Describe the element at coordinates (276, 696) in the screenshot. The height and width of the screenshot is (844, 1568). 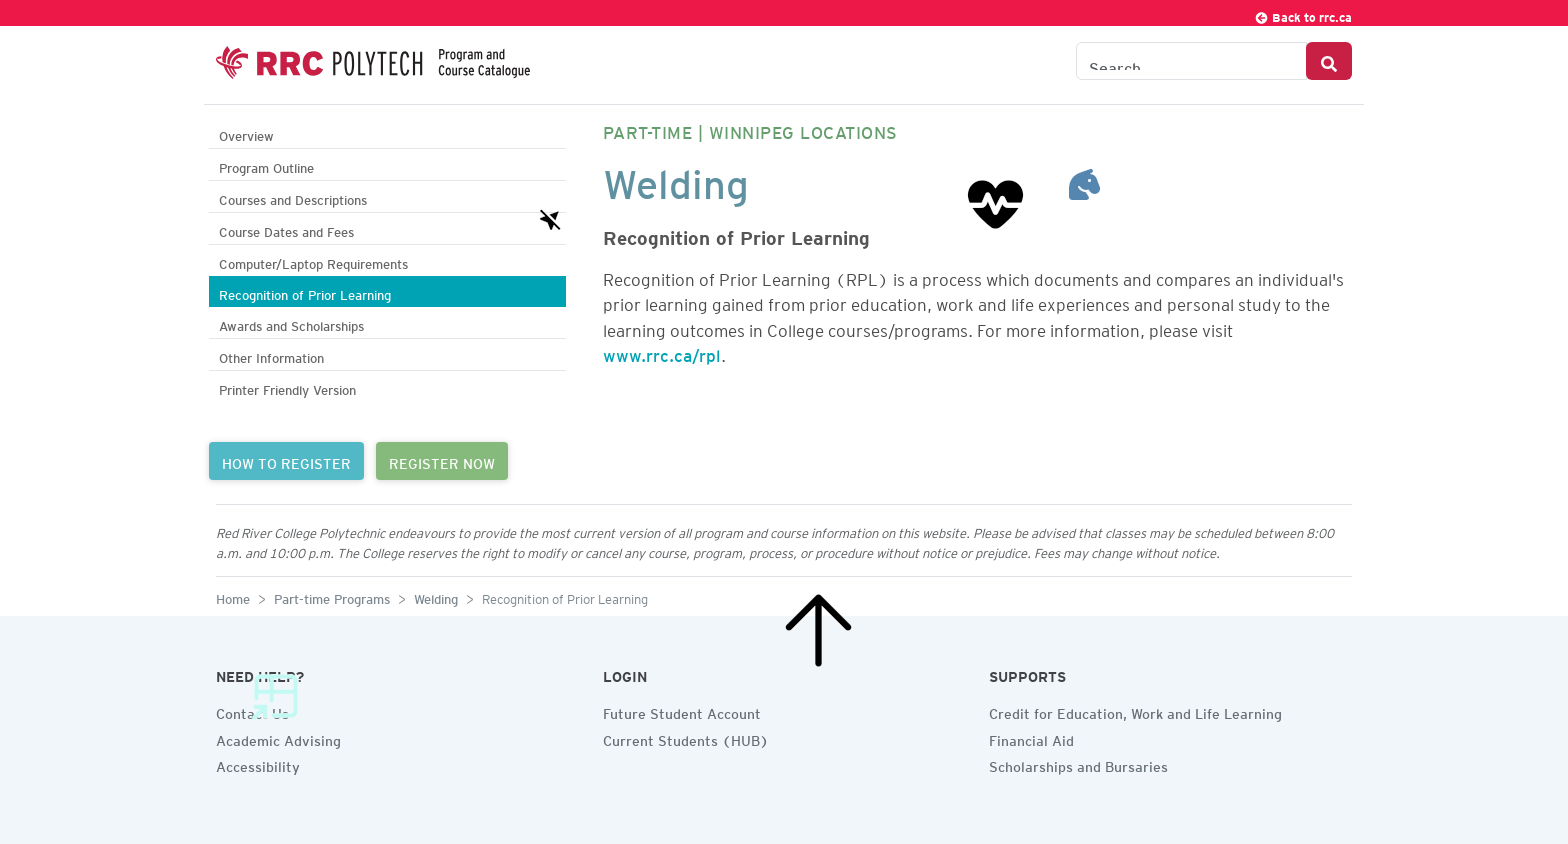
I see `create a shortcut to this table` at that location.